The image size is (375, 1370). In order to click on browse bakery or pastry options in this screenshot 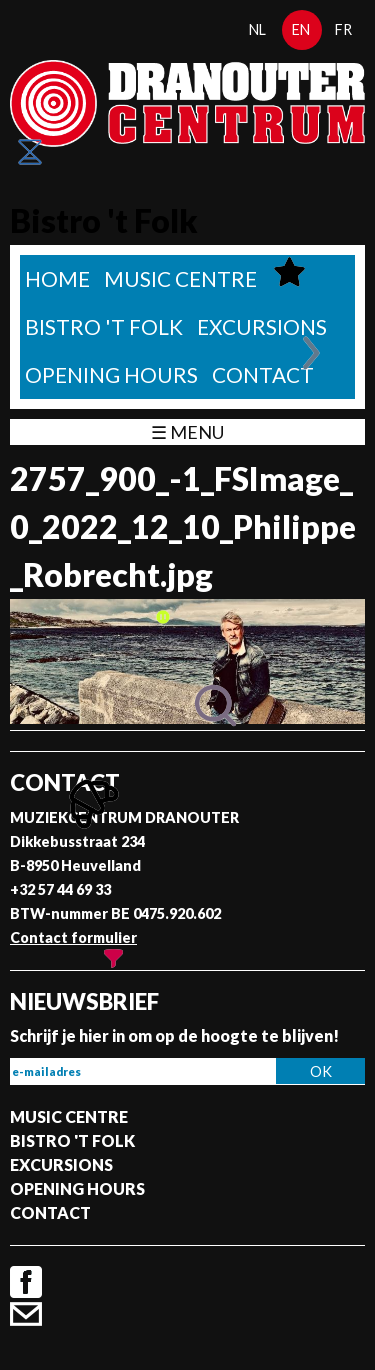, I will do `click(93, 803)`.